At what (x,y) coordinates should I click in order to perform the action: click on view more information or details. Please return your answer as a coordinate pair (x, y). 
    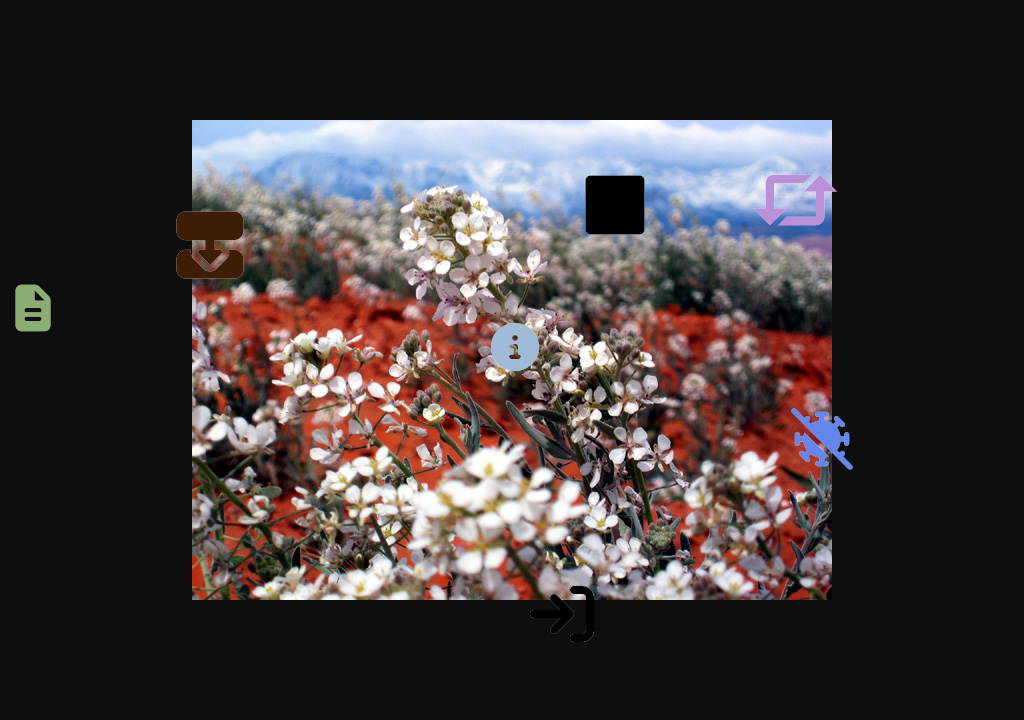
    Looking at the image, I should click on (515, 347).